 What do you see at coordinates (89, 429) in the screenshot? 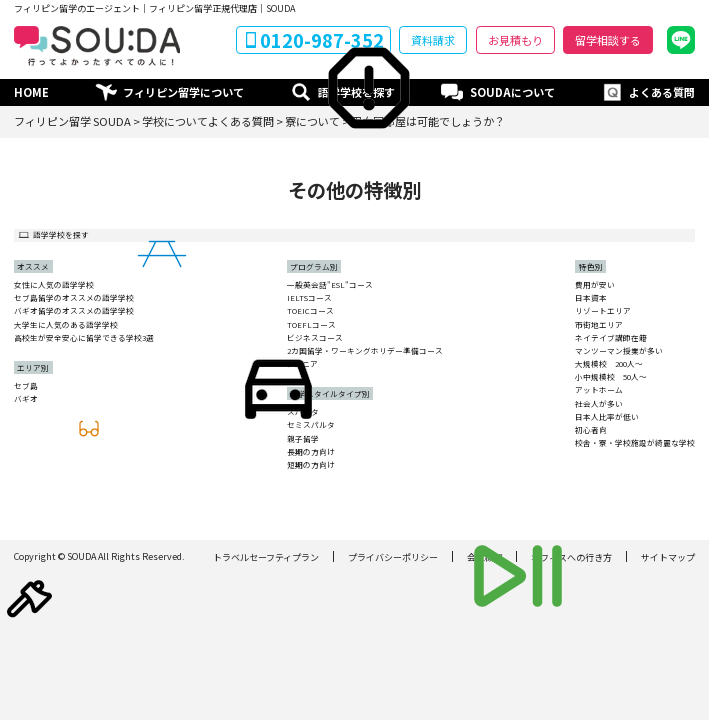
I see `toggle reading mode or reader view` at bounding box center [89, 429].